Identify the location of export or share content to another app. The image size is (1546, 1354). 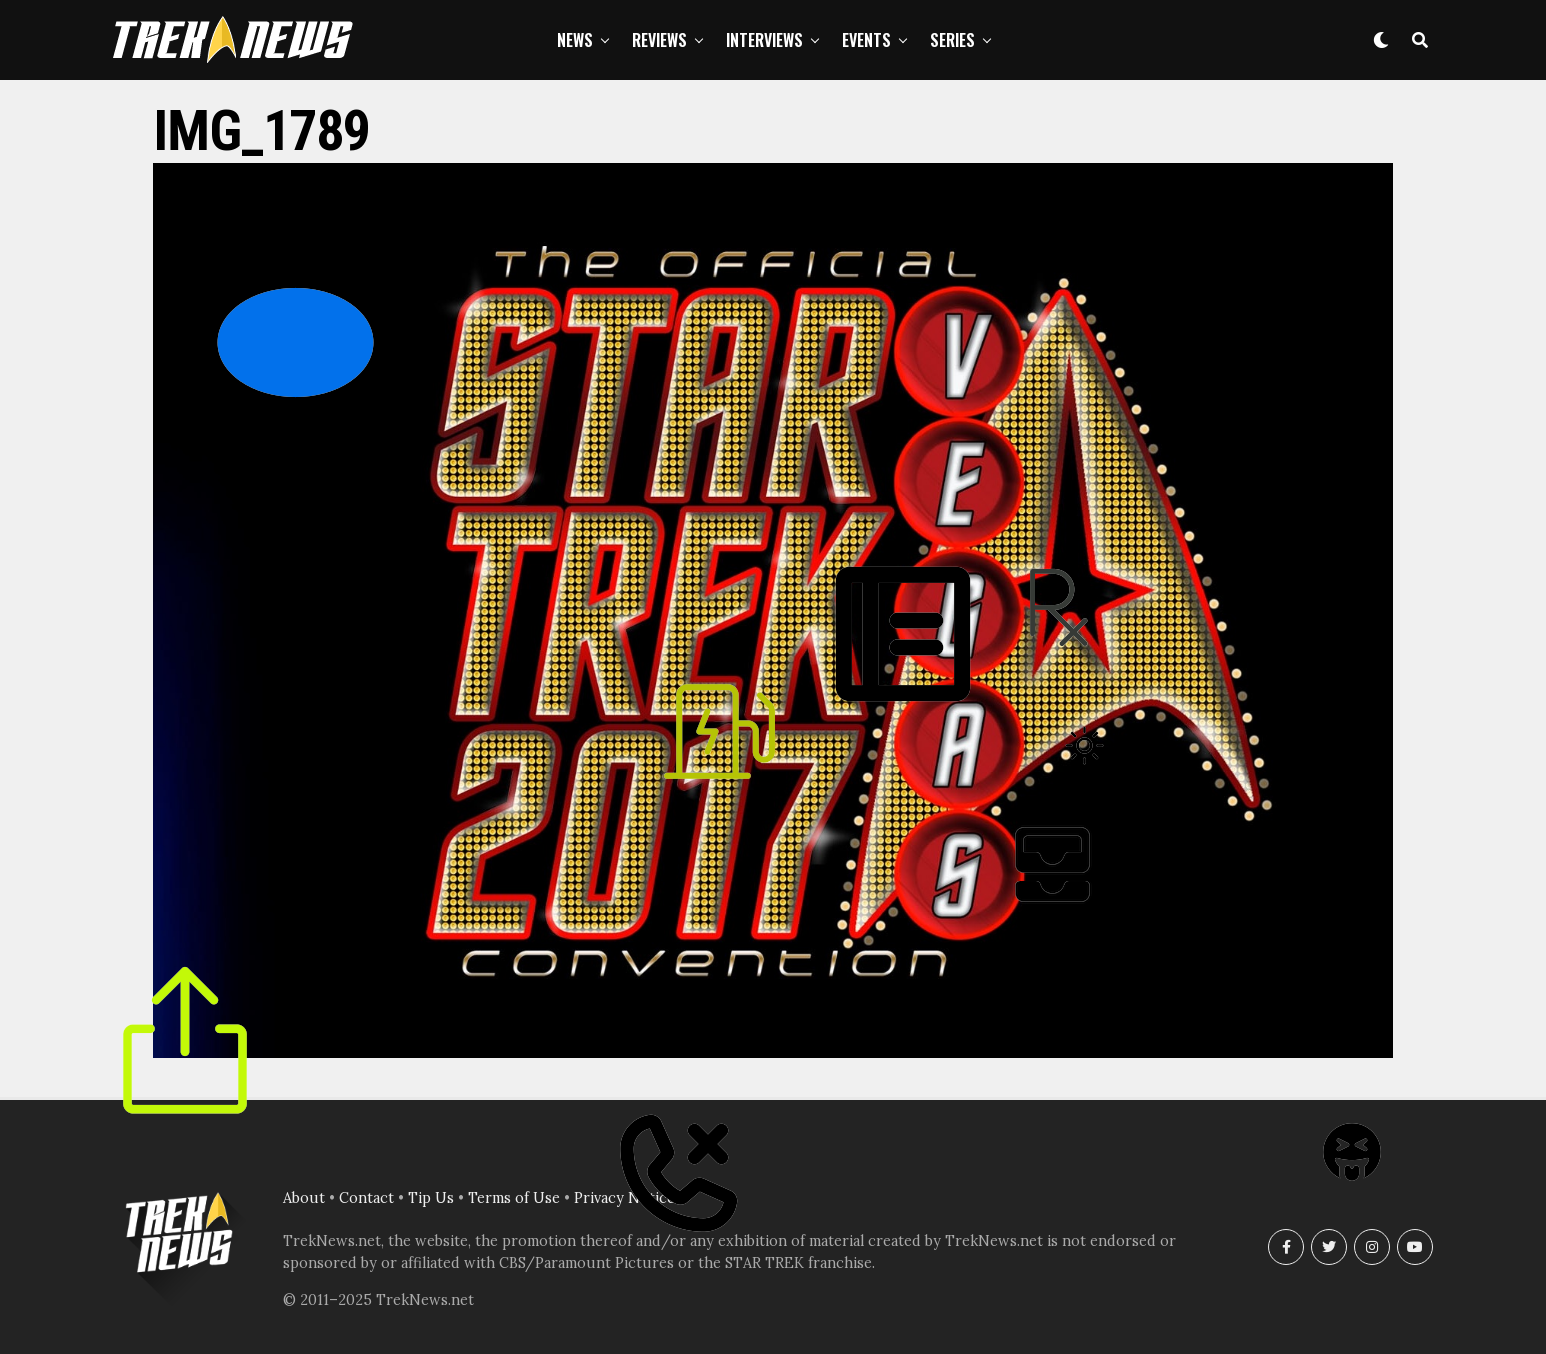
(185, 1046).